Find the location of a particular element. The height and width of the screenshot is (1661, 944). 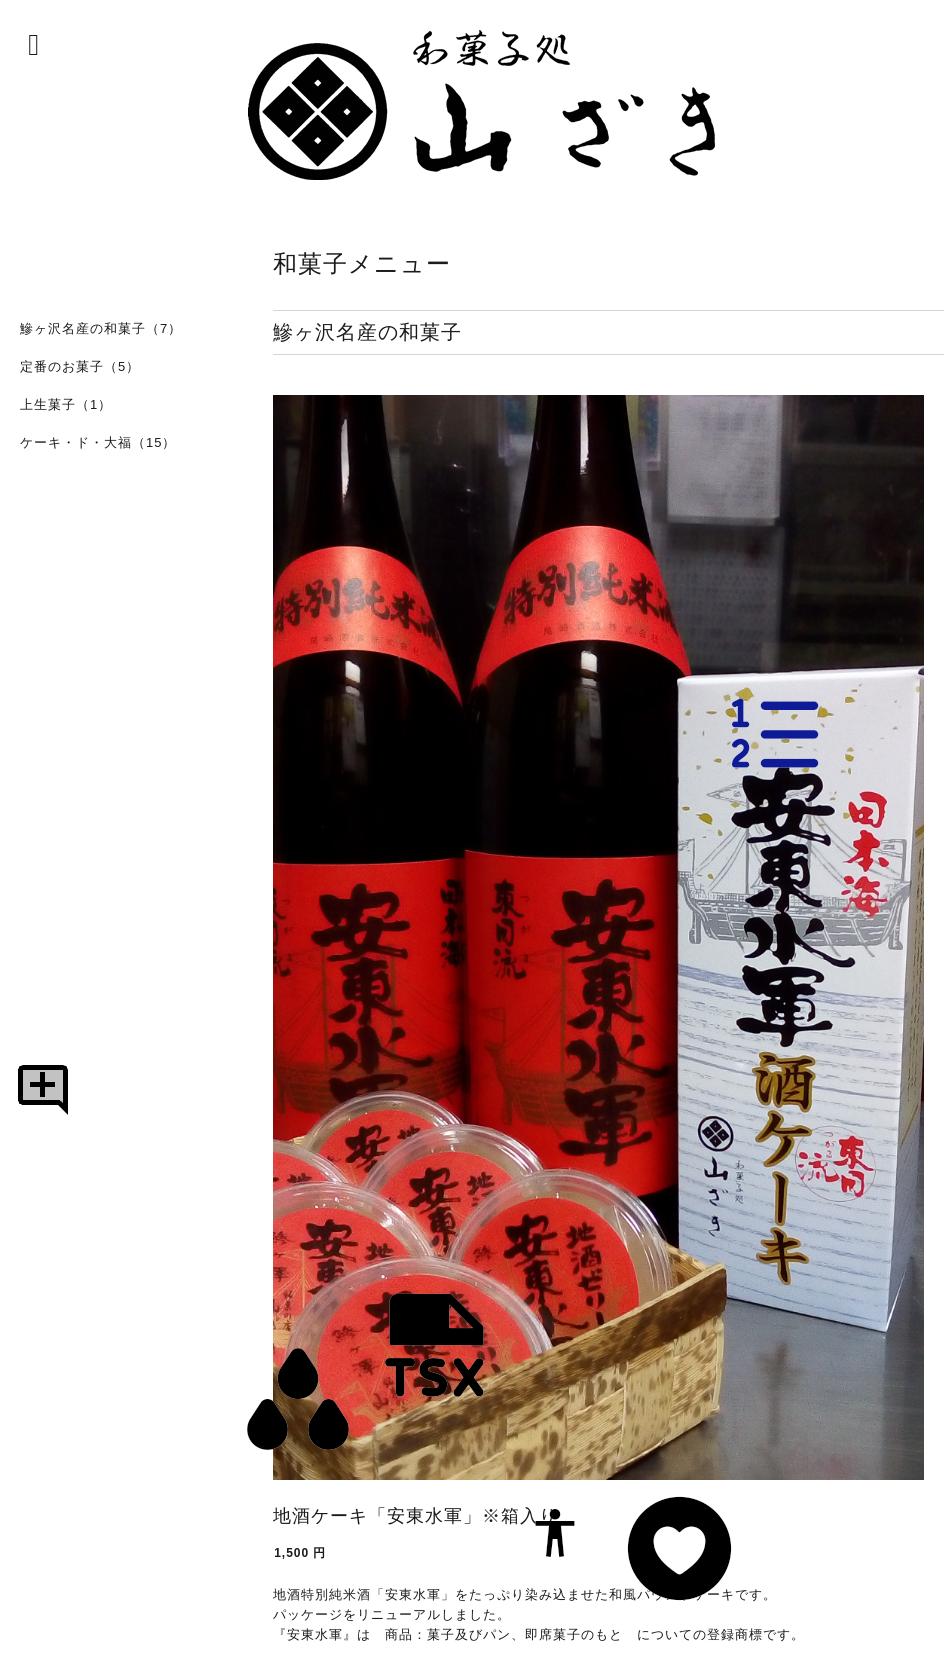

adjust humidity or moisture settings is located at coordinates (298, 1399).